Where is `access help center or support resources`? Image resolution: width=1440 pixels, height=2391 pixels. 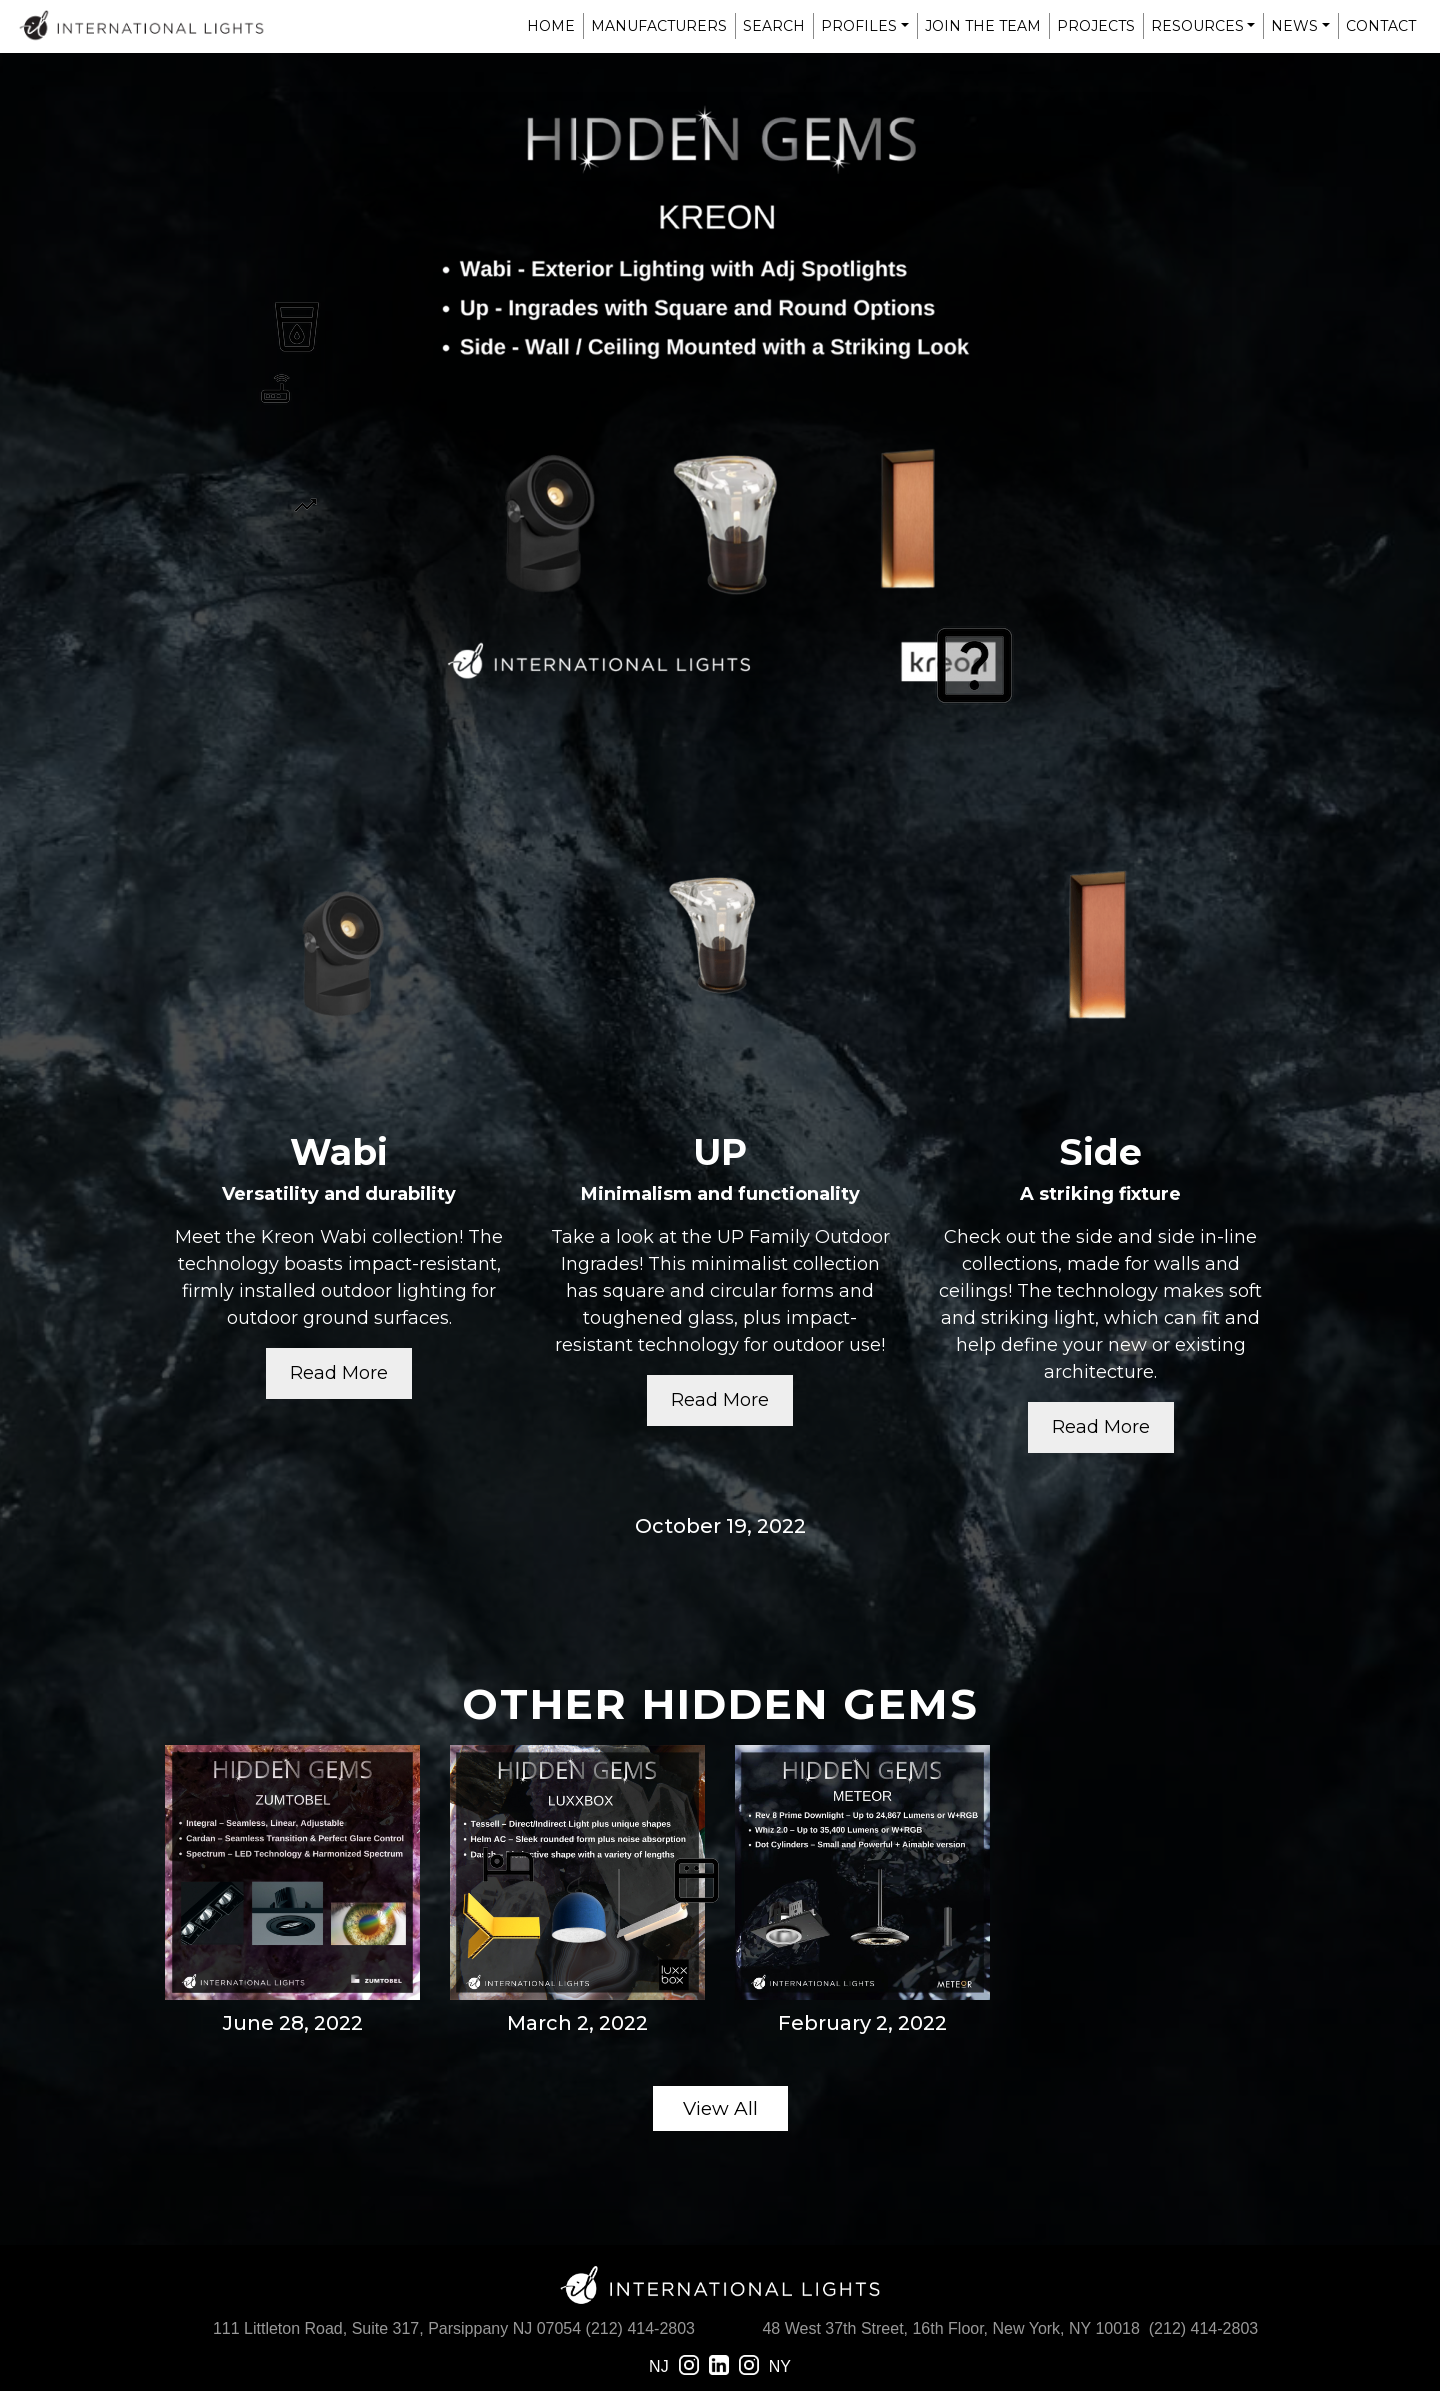
access help center or support resources is located at coordinates (974, 665).